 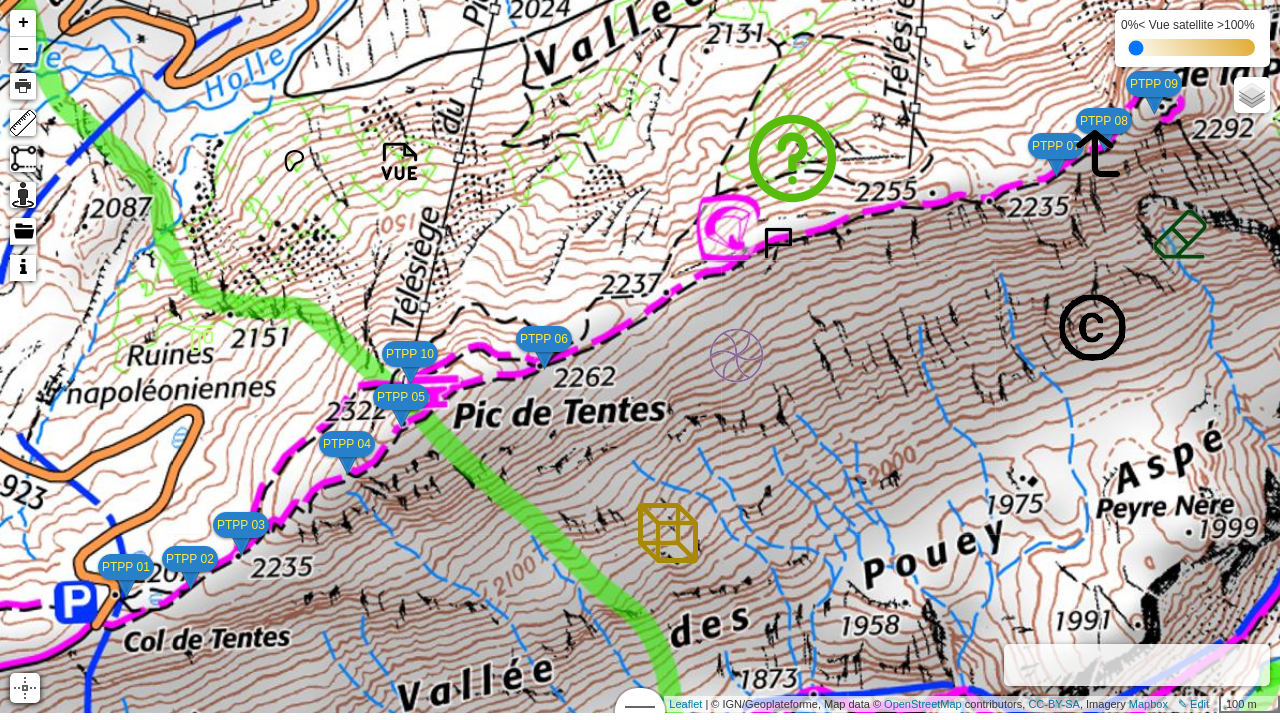 What do you see at coordinates (1098, 155) in the screenshot?
I see `go back and up in navigation hierarchy` at bounding box center [1098, 155].